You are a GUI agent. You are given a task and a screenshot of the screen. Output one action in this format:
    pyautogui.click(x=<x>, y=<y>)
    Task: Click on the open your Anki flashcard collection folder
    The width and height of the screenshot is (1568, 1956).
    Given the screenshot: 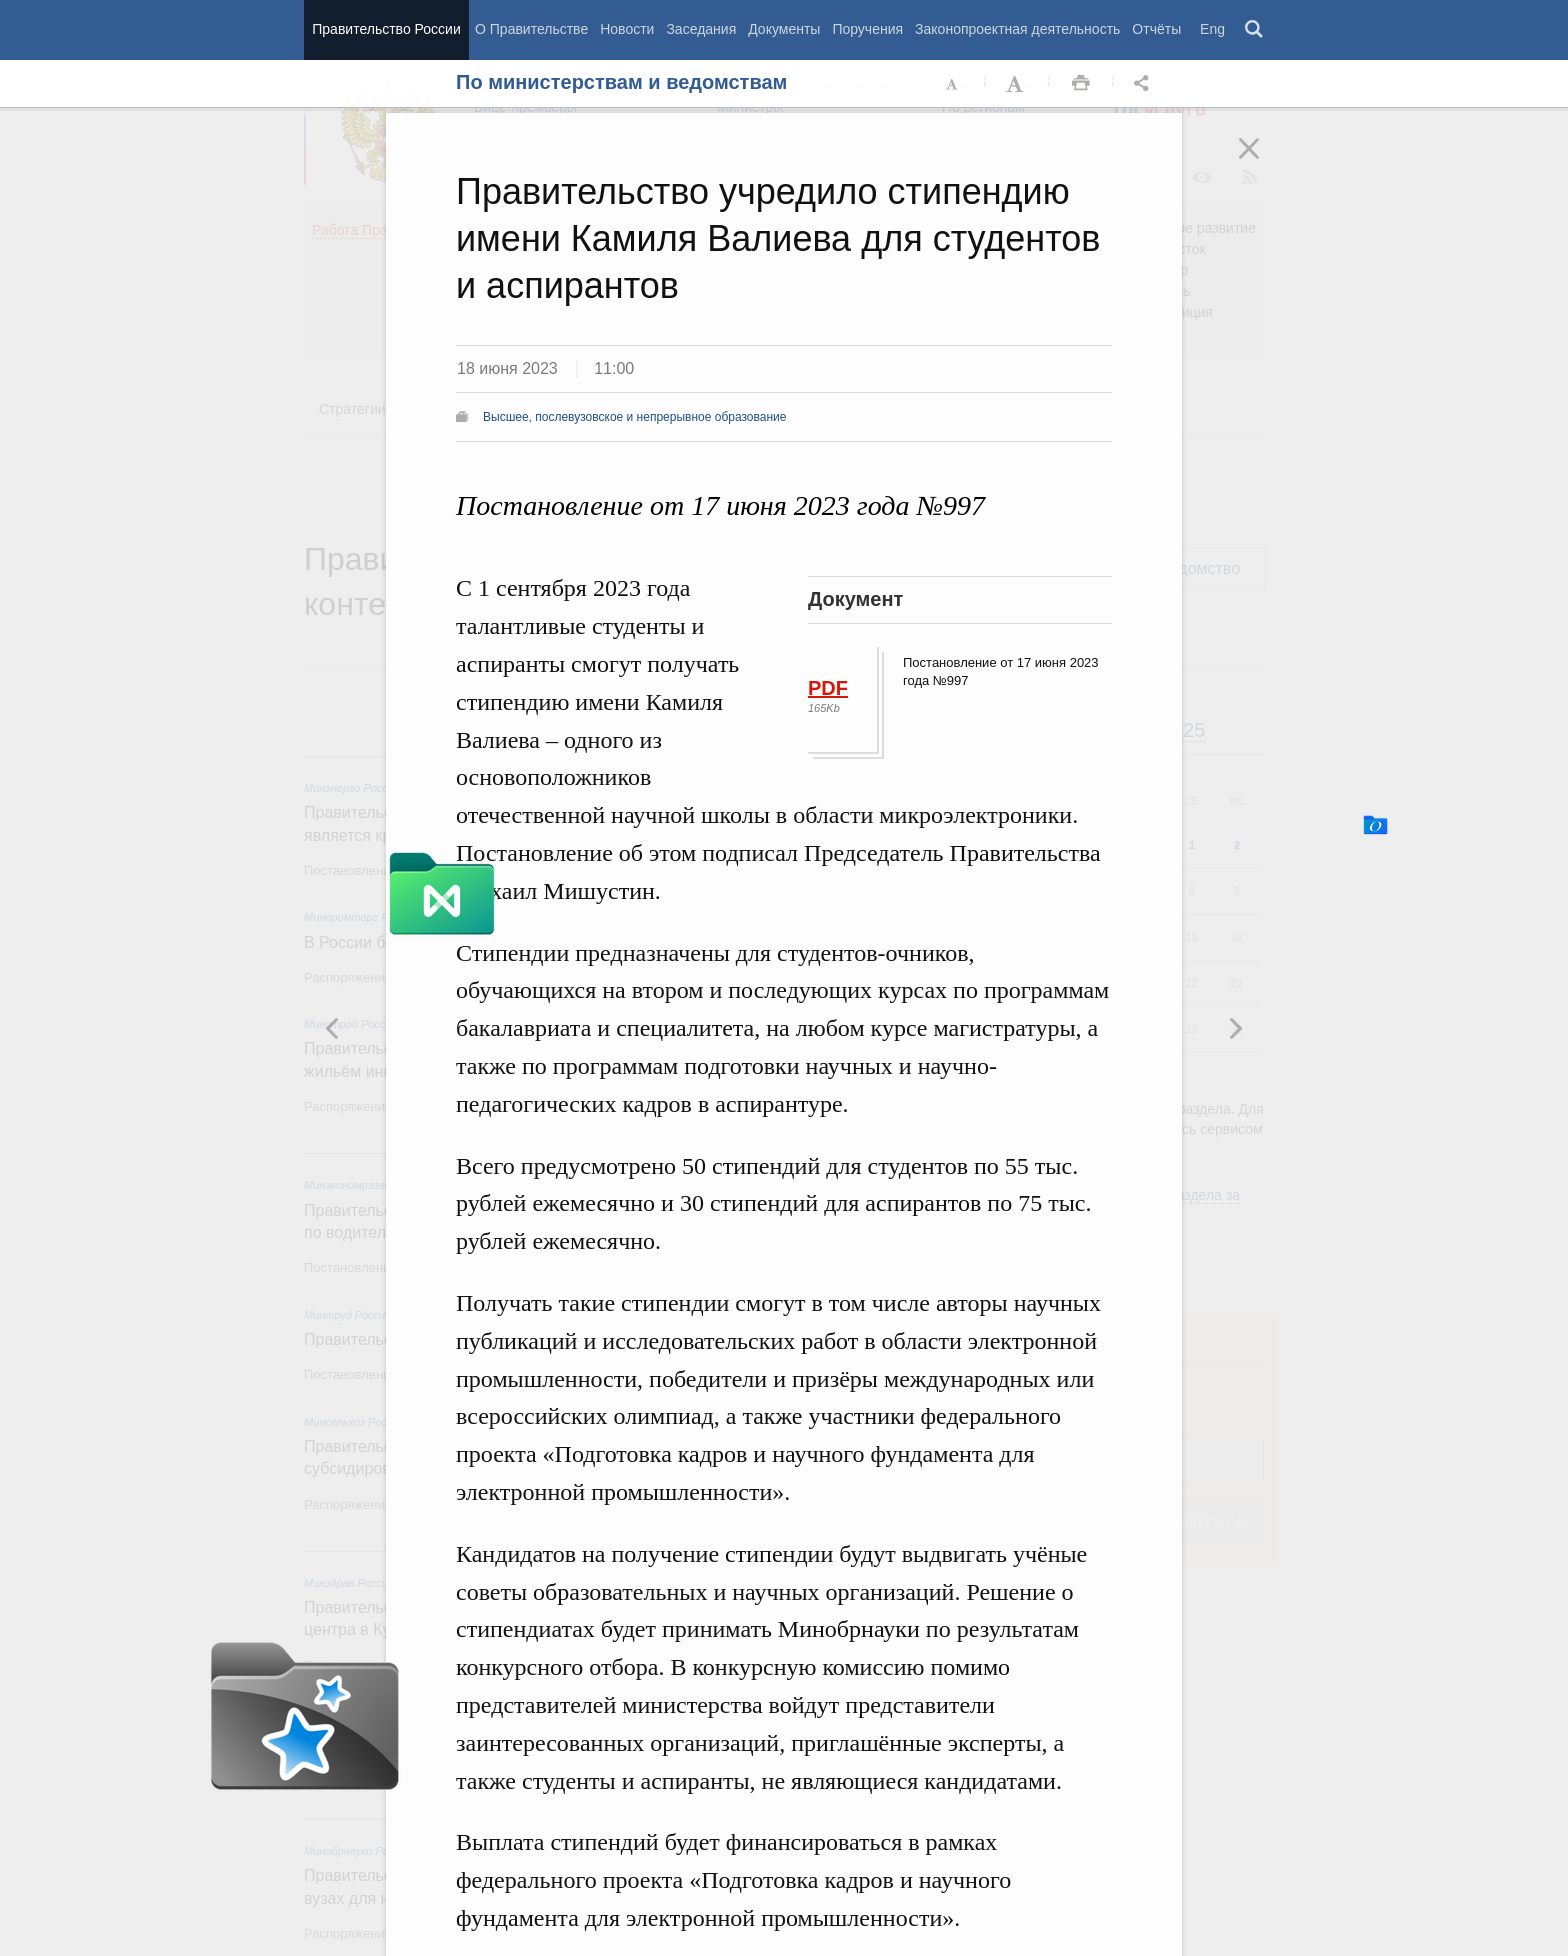 What is the action you would take?
    pyautogui.click(x=304, y=1721)
    